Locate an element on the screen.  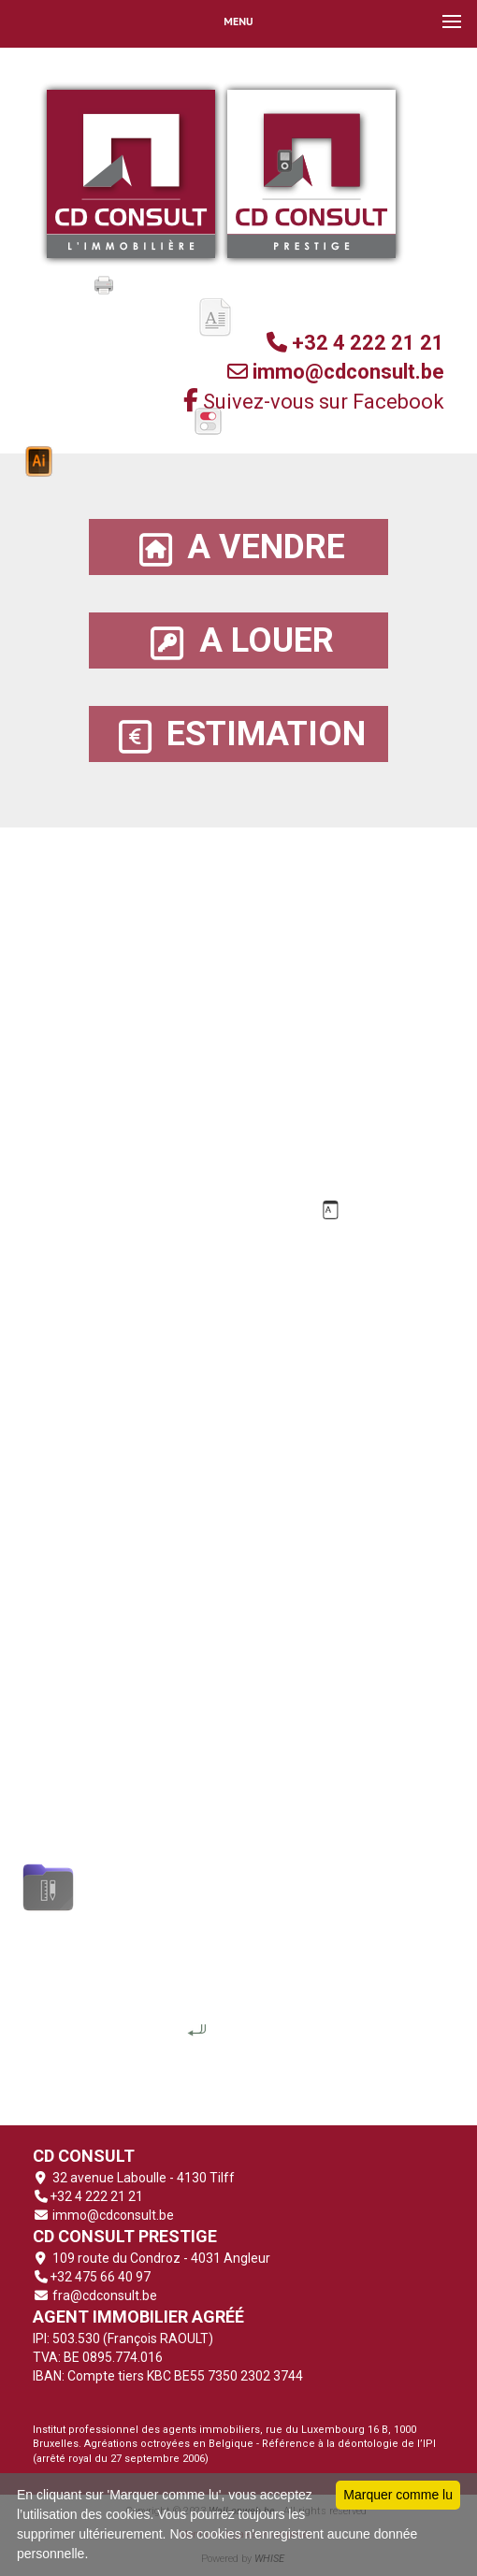
open templates folder is located at coordinates (48, 1887).